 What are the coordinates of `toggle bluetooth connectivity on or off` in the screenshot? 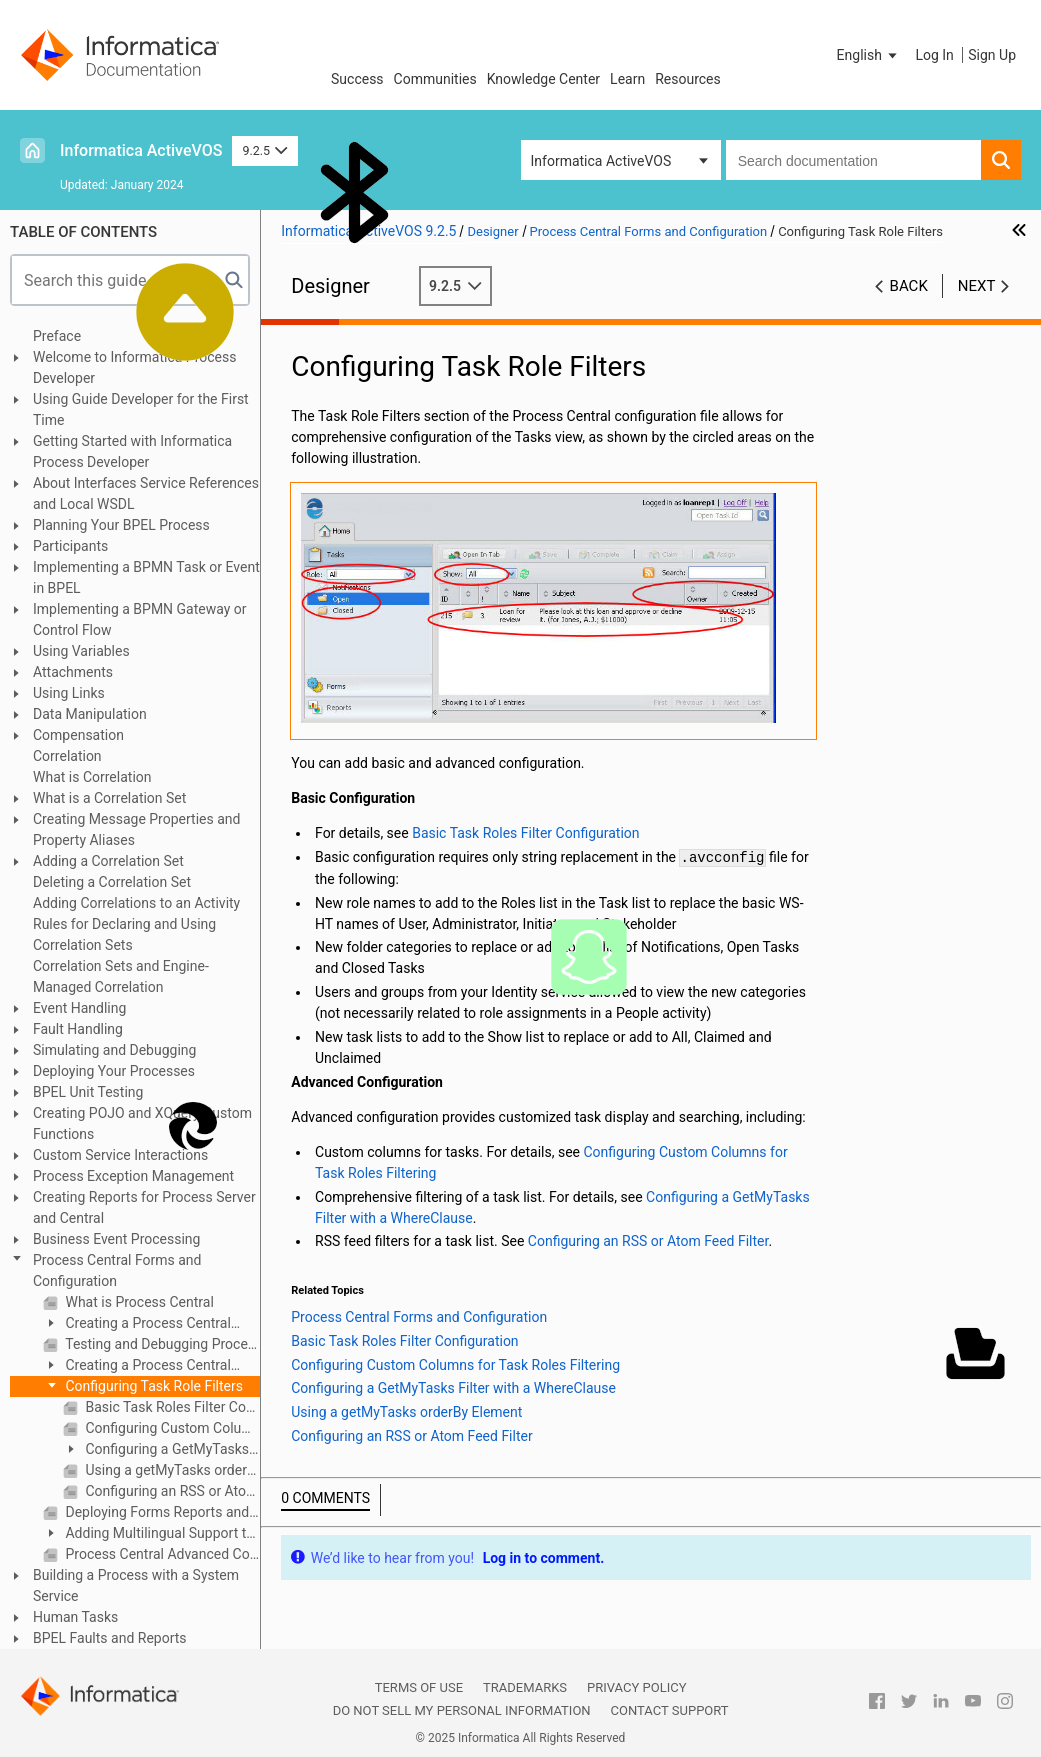 It's located at (354, 192).